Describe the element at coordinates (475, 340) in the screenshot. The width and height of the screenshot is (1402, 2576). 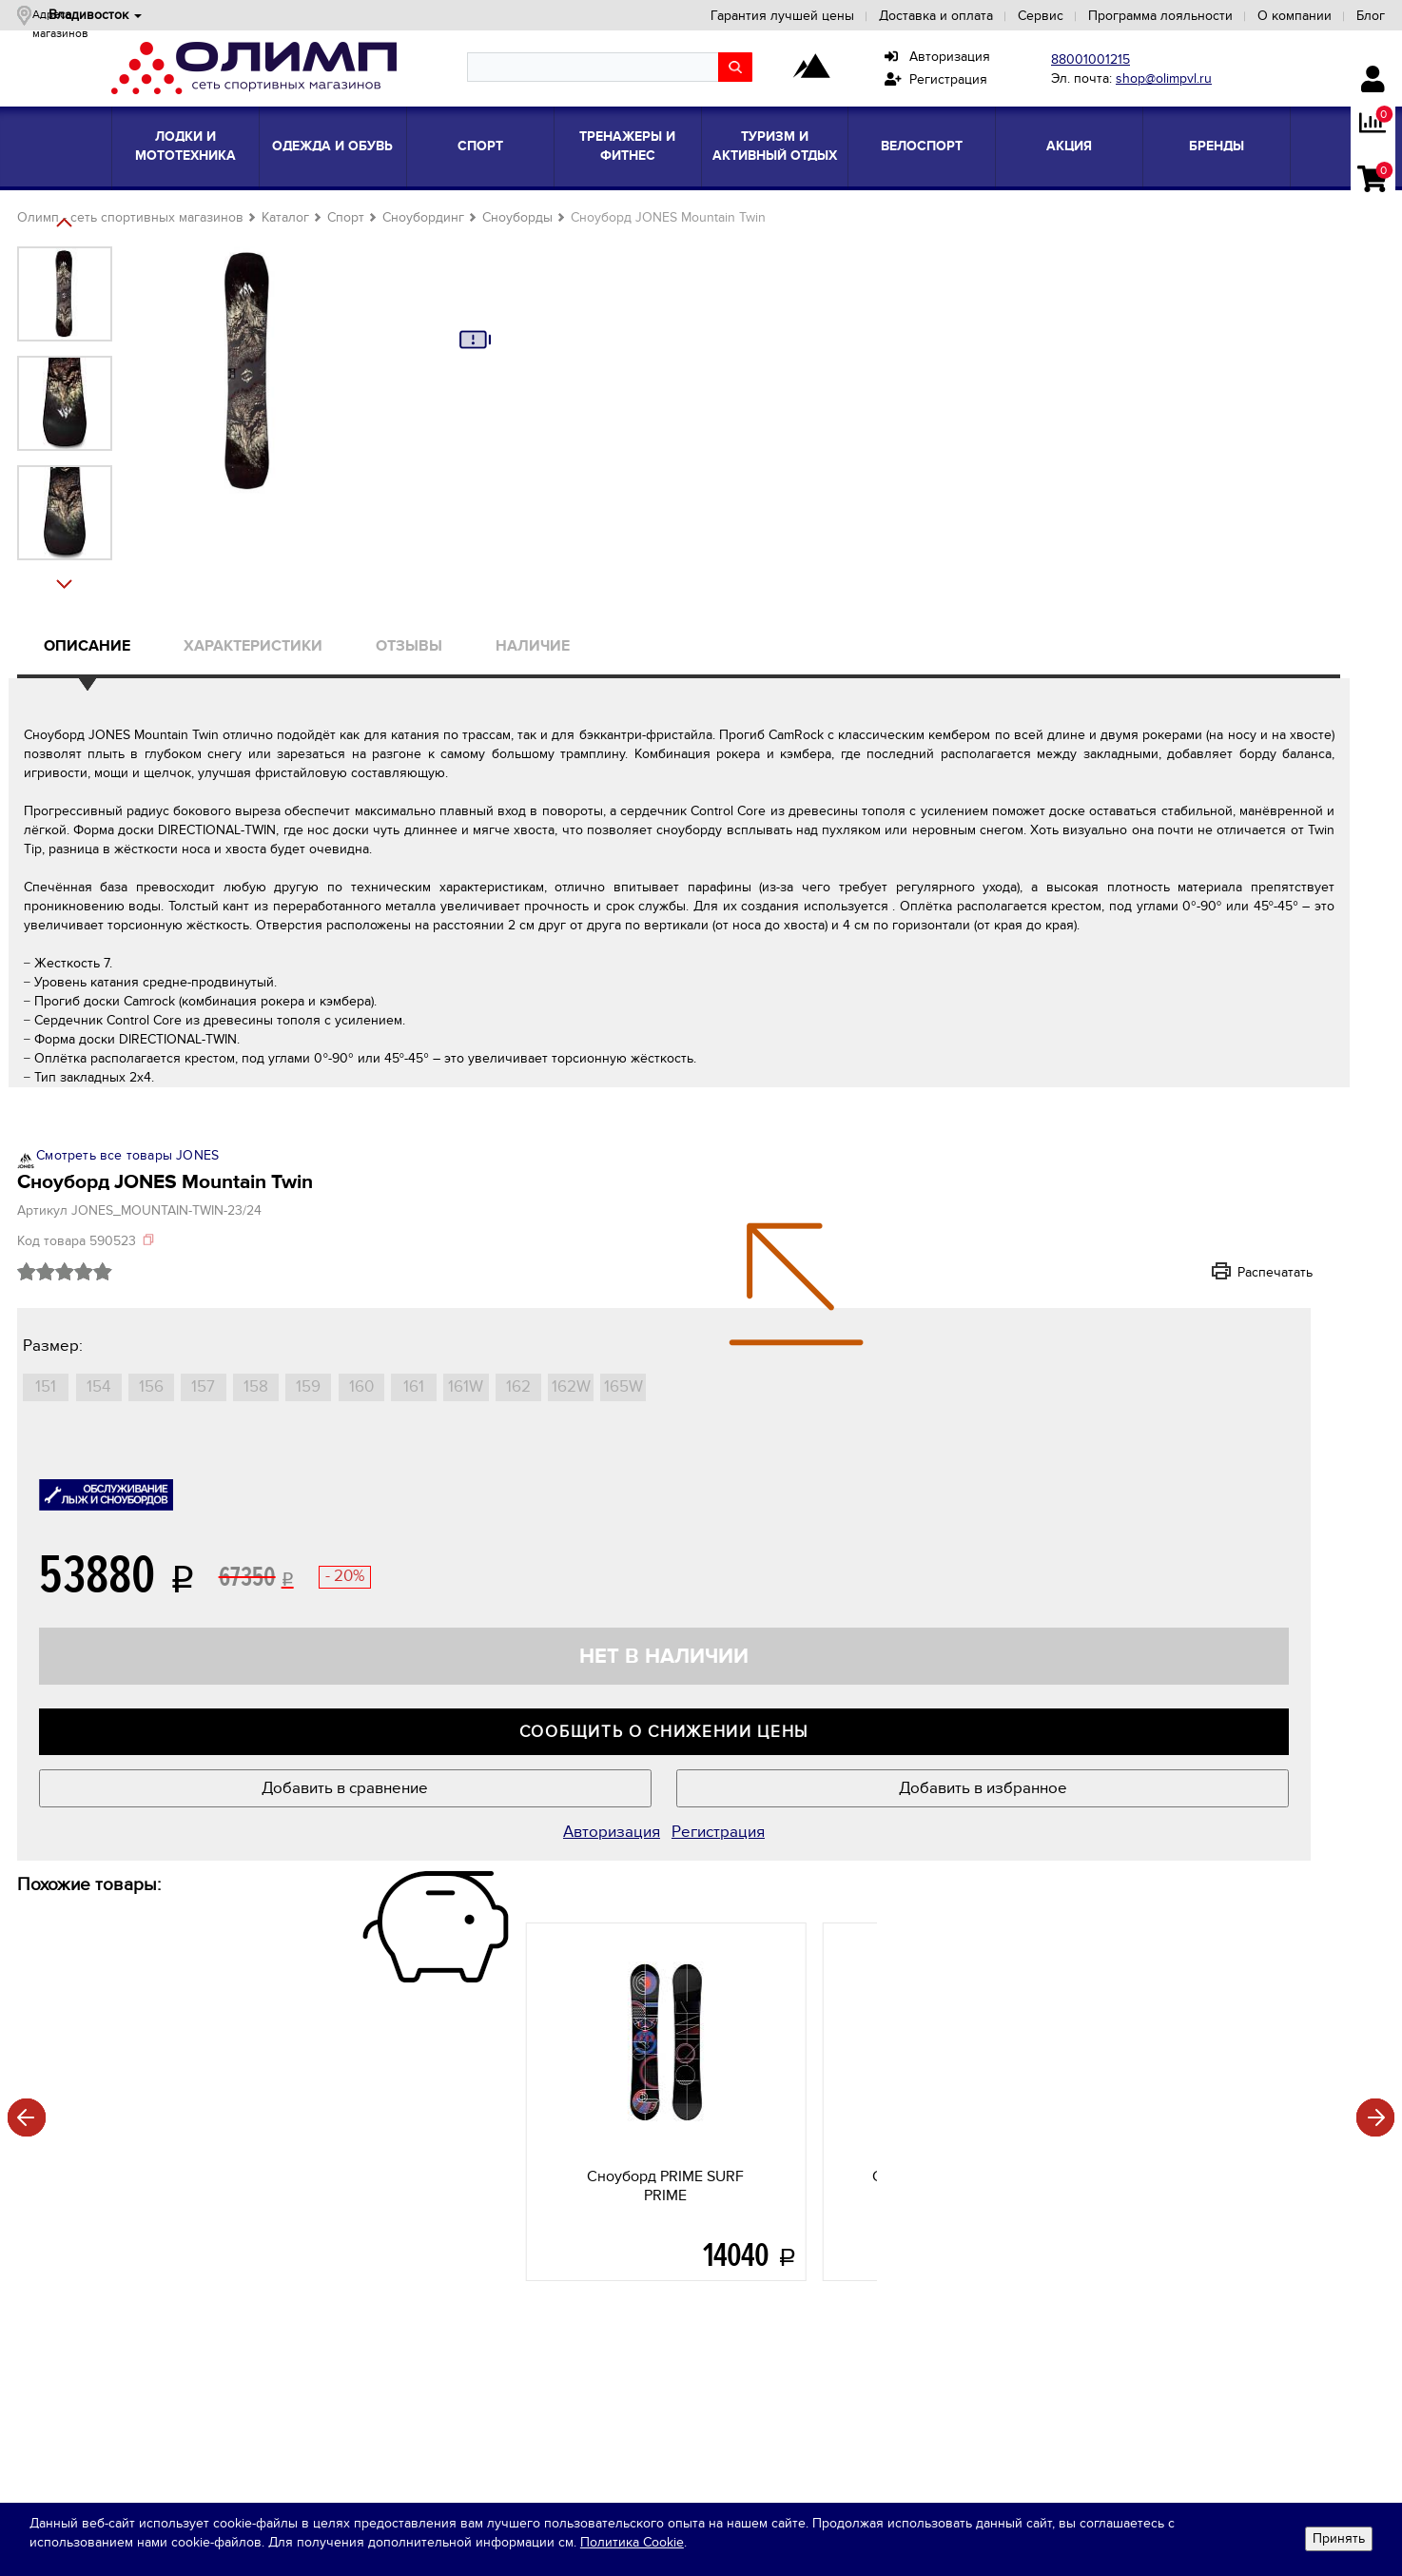
I see `indicates low battery warning` at that location.